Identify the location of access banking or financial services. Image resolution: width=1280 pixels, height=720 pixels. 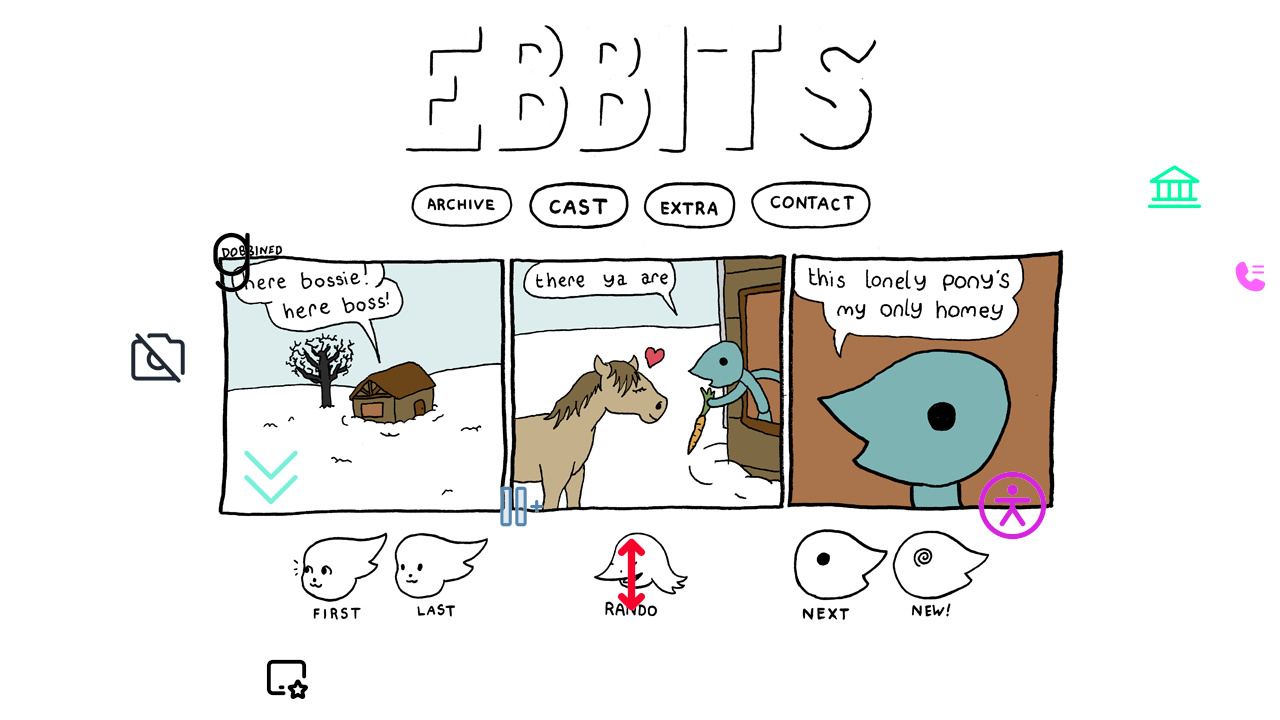
(1174, 188).